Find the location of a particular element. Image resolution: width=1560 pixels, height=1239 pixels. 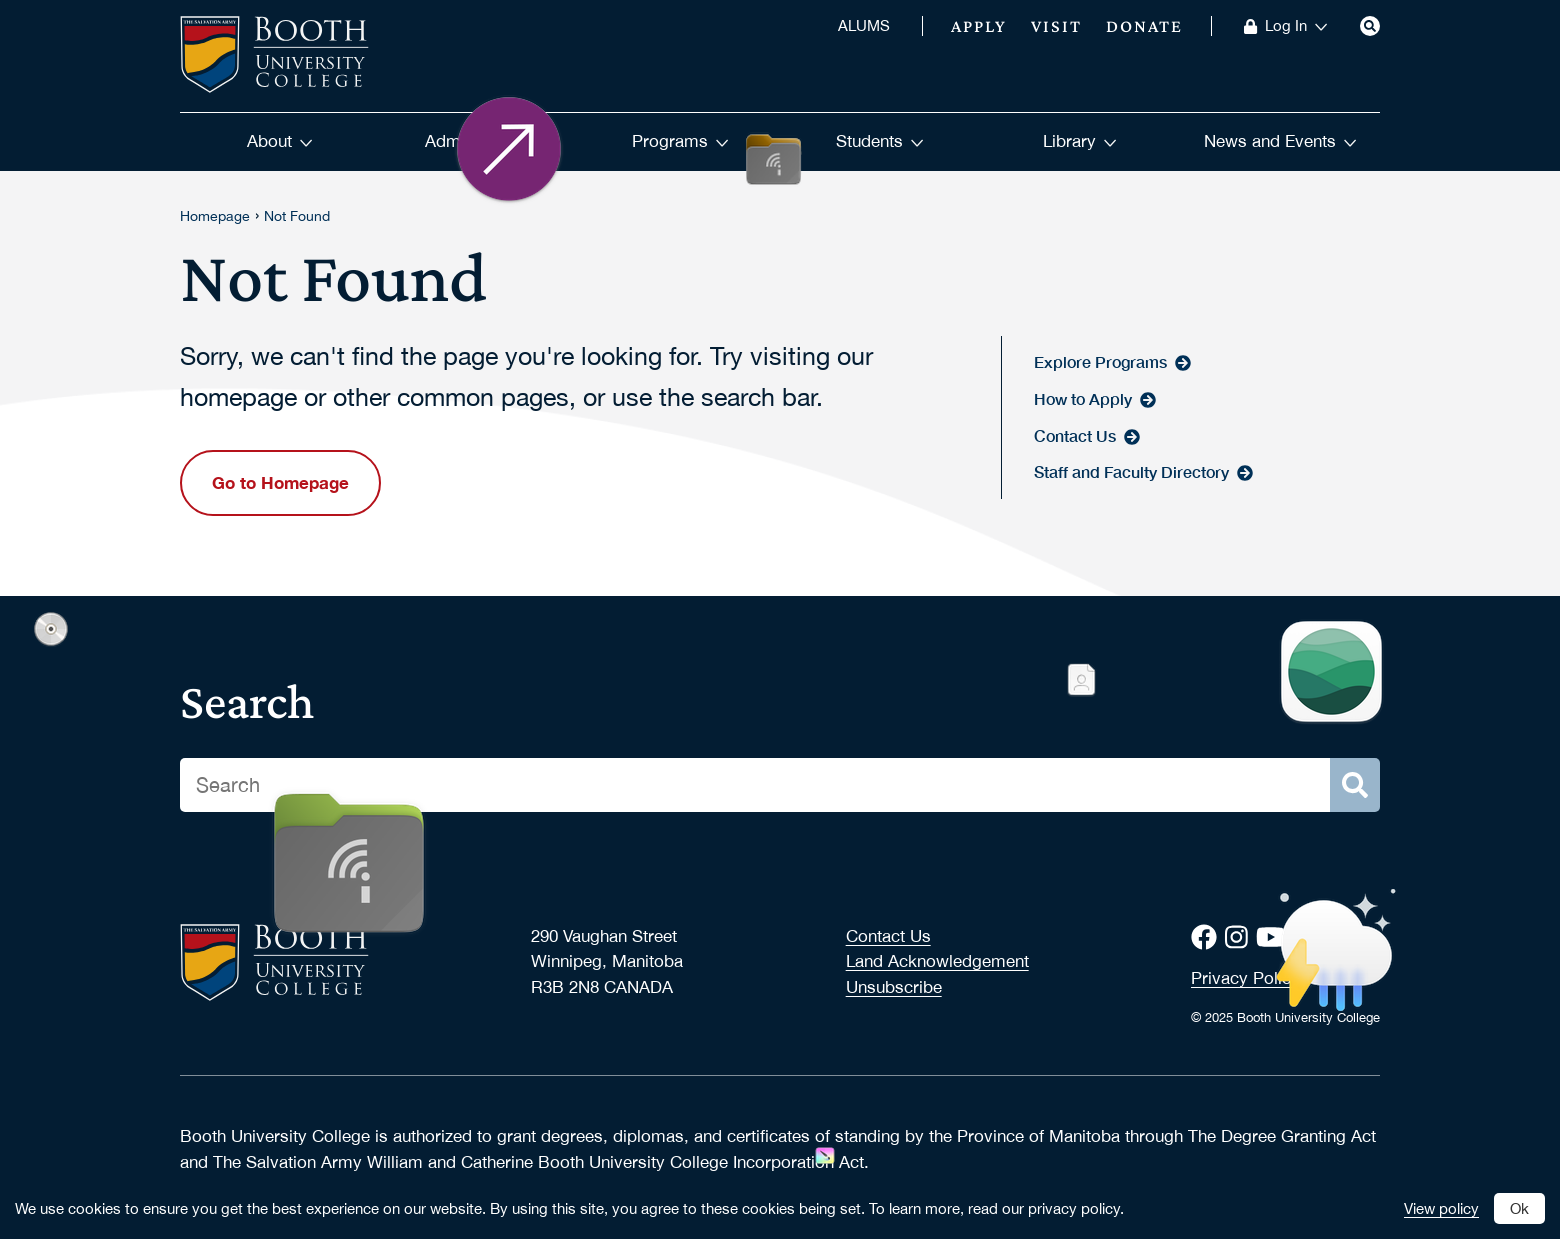

indicates nighttime thunderstorm conditions is located at coordinates (1336, 950).